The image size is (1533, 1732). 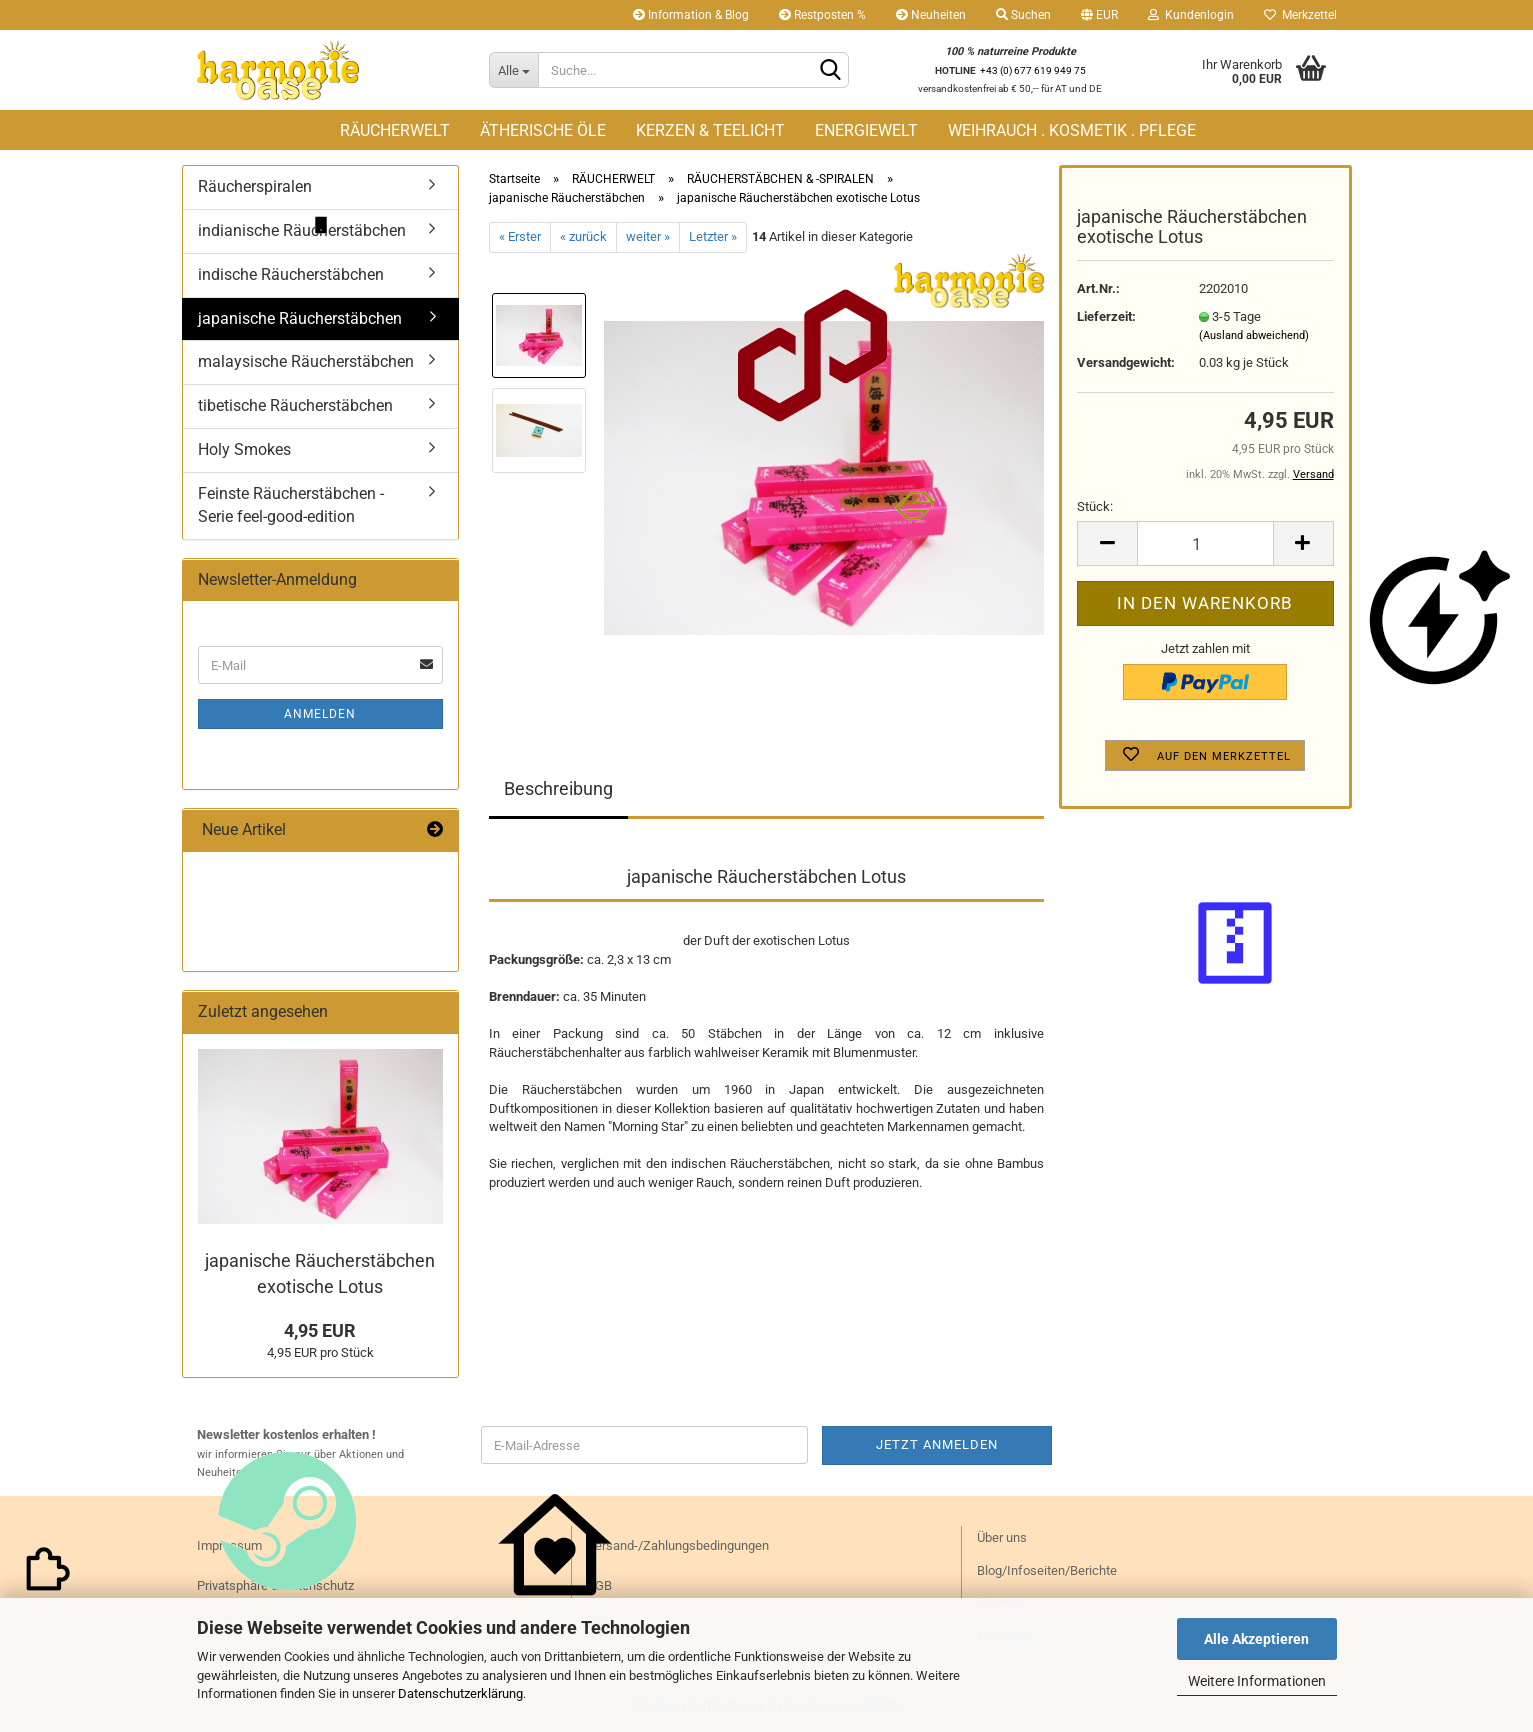 I want to click on polygon blockchain network logo, so click(x=812, y=355).